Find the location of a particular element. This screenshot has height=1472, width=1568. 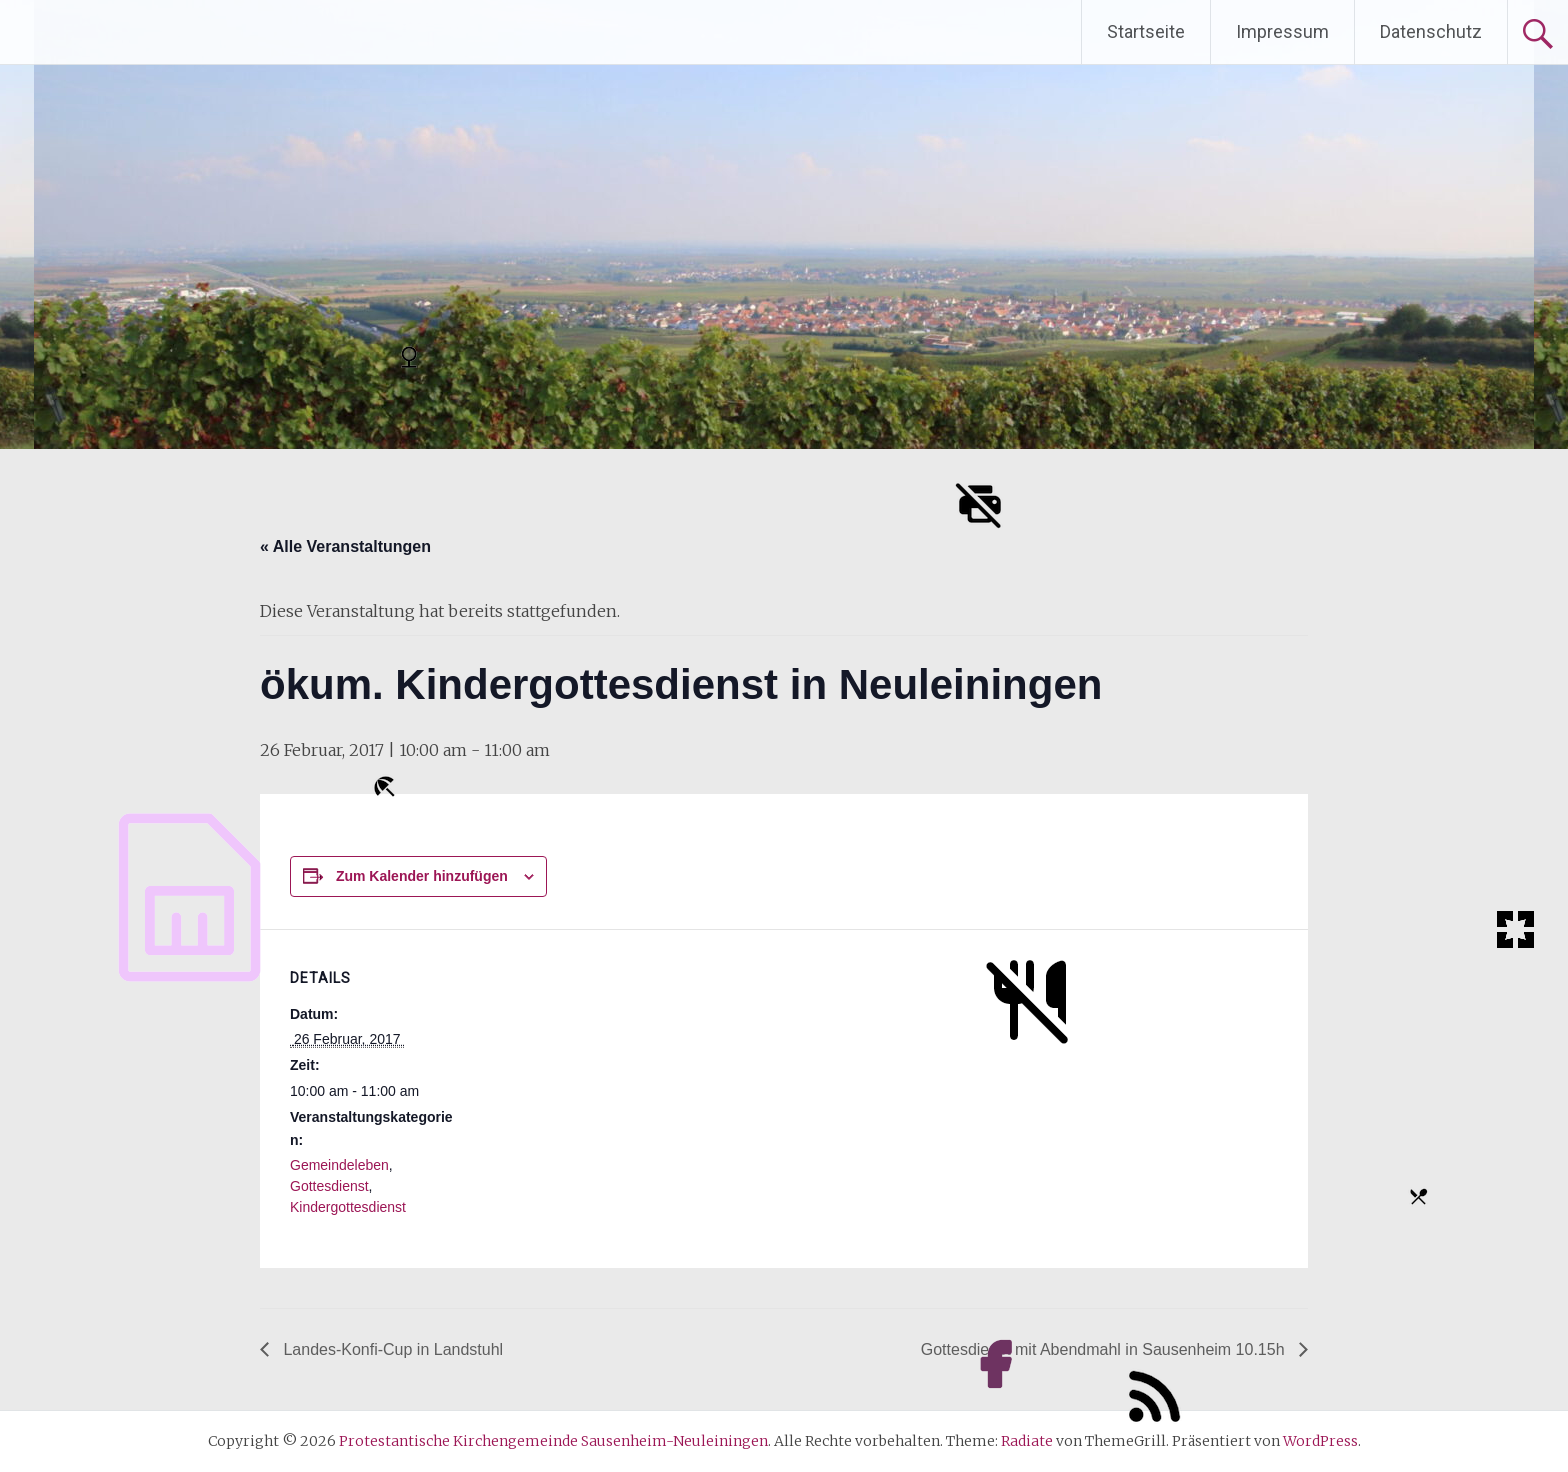

subscribe to RSS feed updates is located at coordinates (1155, 1395).